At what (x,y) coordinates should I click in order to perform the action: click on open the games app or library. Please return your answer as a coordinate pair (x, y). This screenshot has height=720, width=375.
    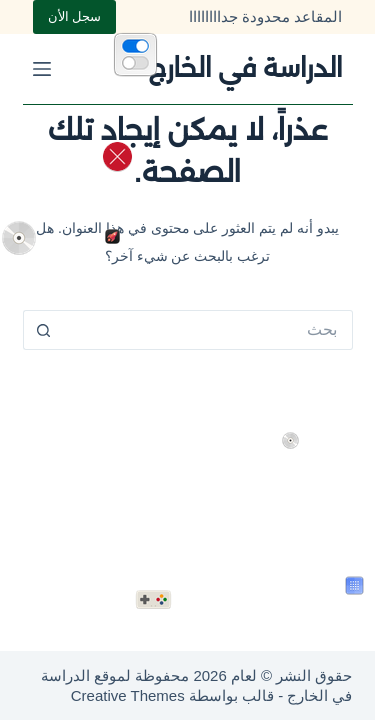
    Looking at the image, I should click on (112, 236).